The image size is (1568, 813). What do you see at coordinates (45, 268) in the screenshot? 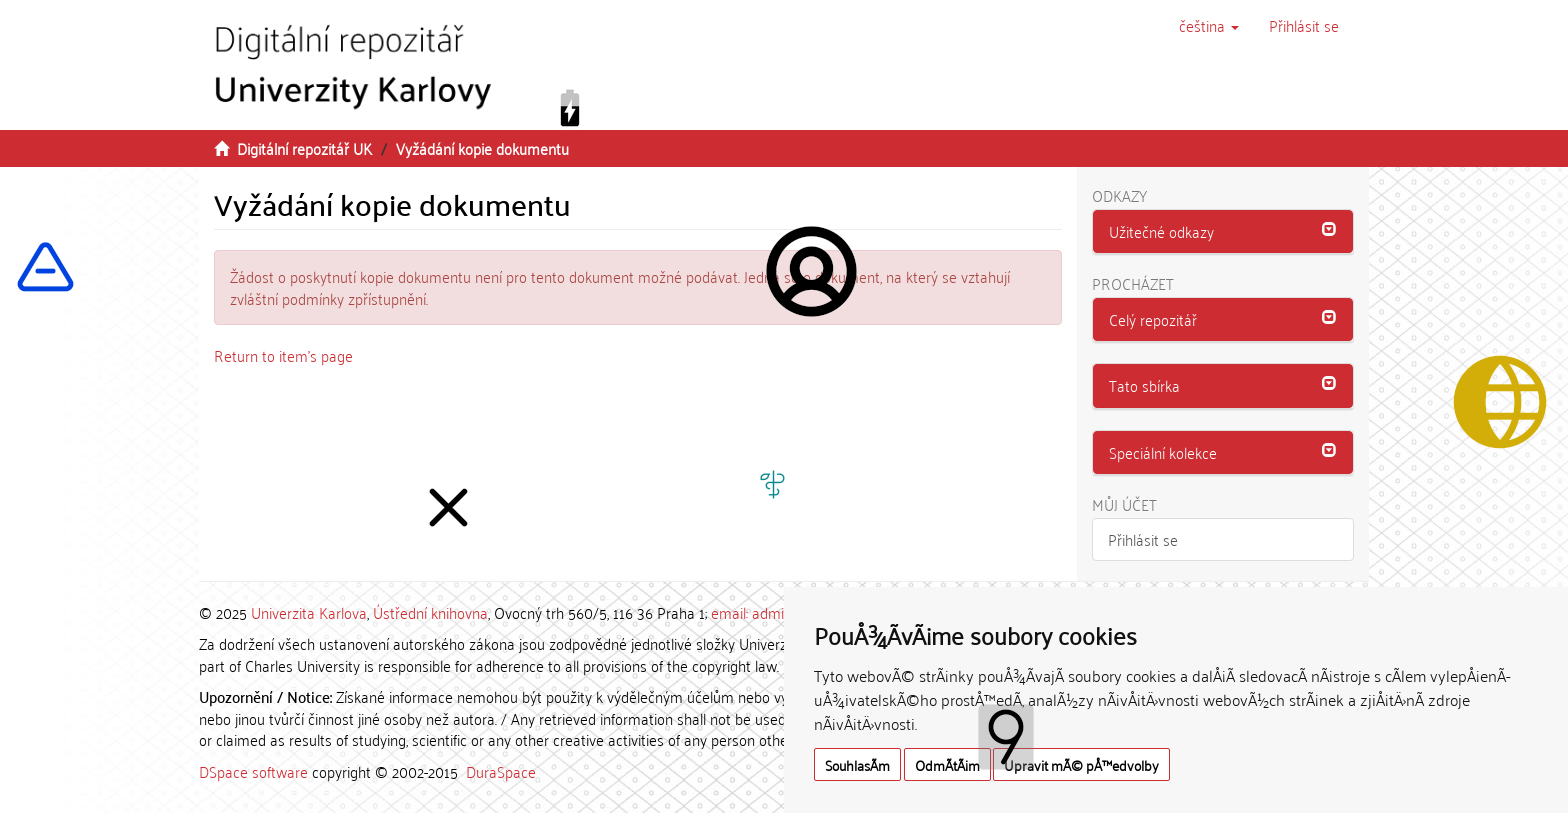
I see `reduce warning level or priority` at bounding box center [45, 268].